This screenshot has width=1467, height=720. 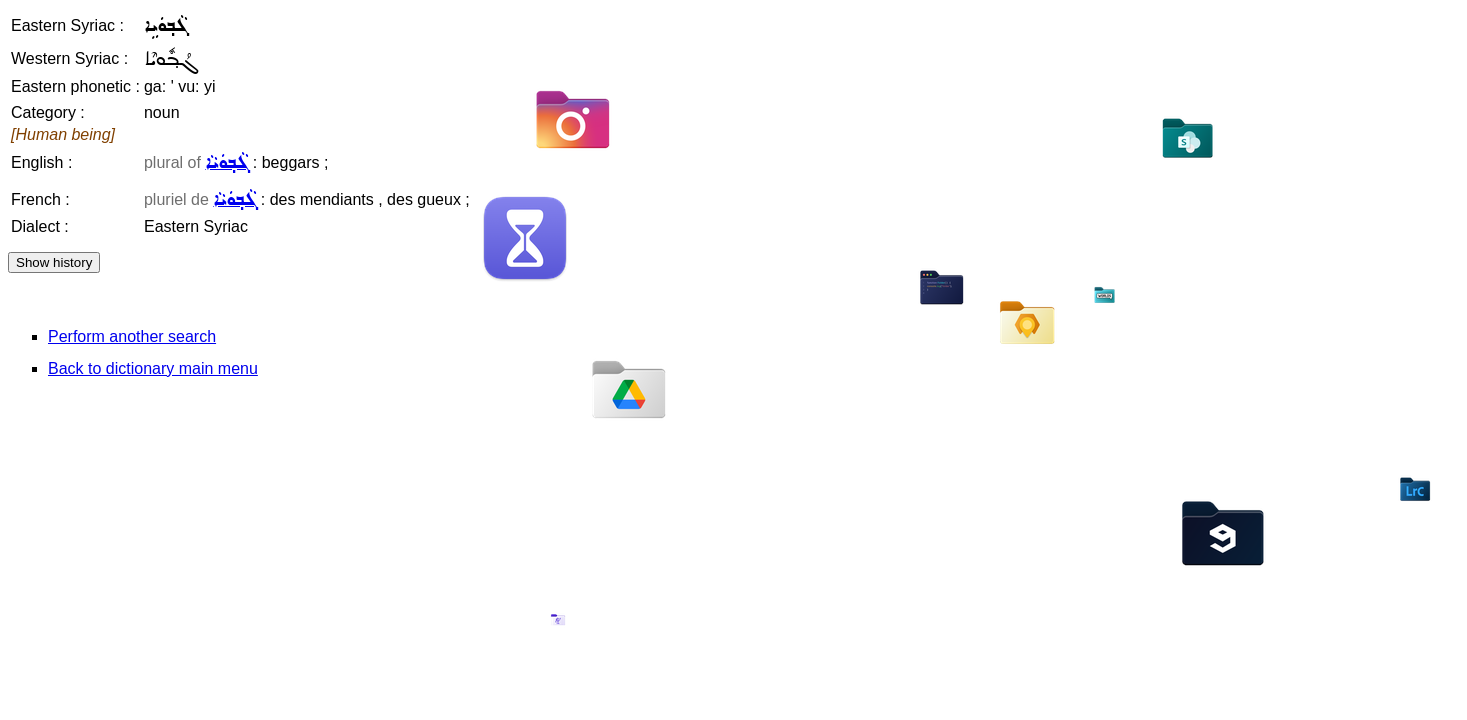 I want to click on open microsoft sharepoint folder, so click(x=1187, y=139).